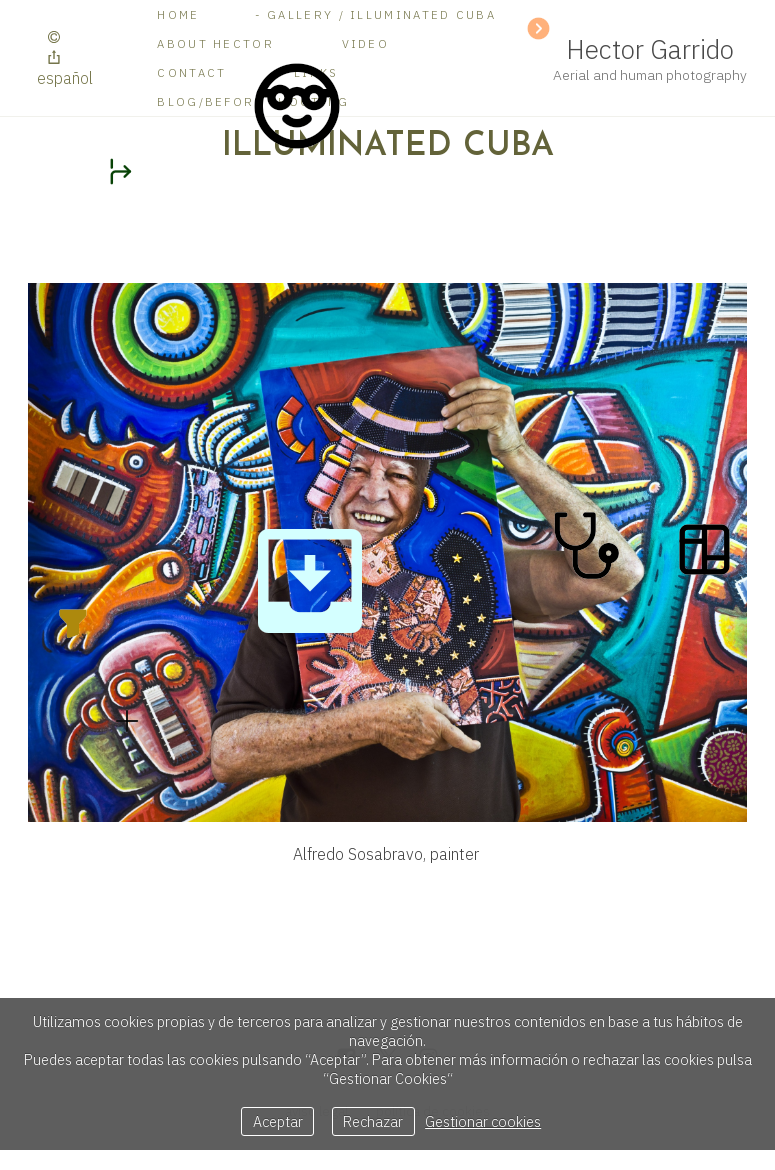 The height and width of the screenshot is (1170, 775). I want to click on view dashboard or board layout, so click(704, 549).